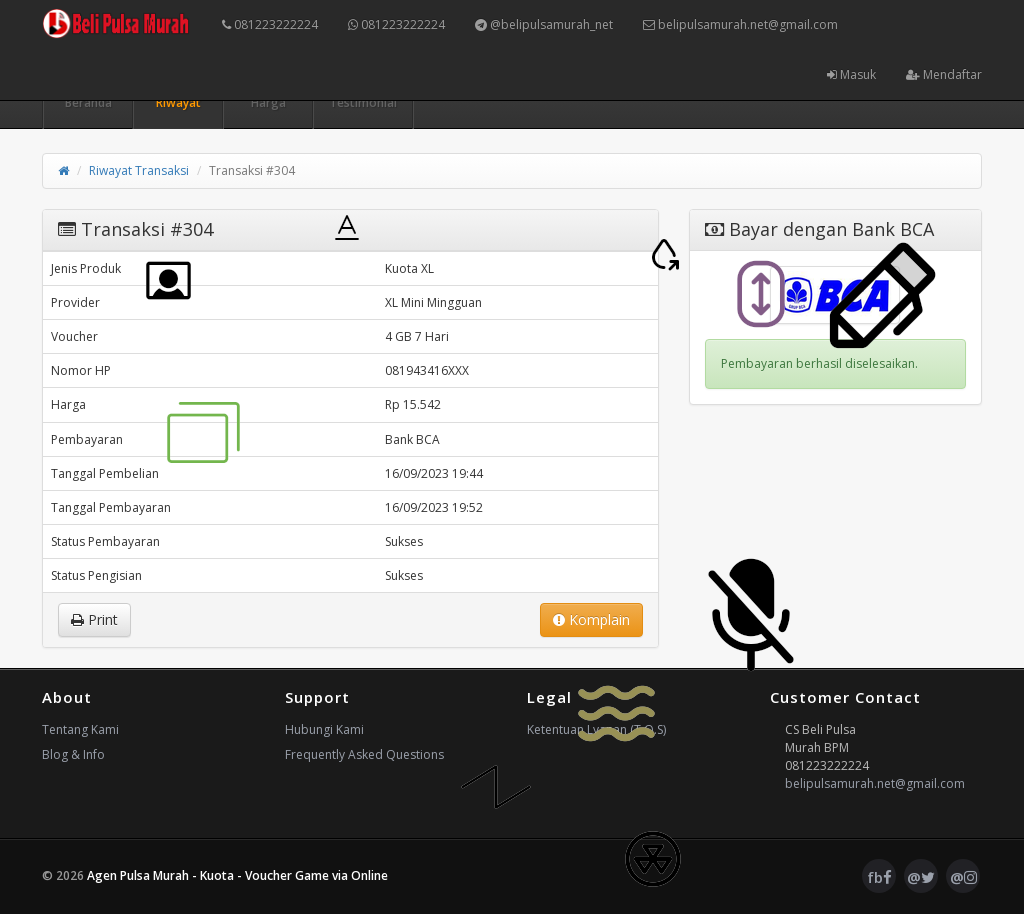  I want to click on view user profile, so click(168, 280).